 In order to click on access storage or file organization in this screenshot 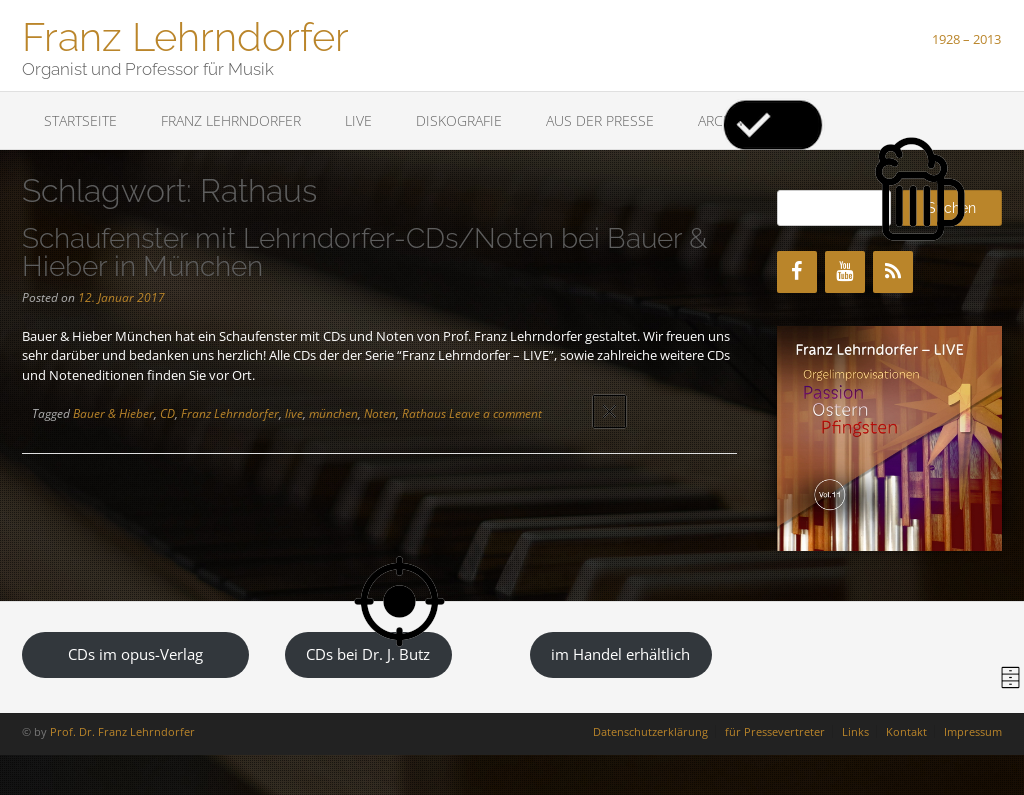, I will do `click(1010, 677)`.